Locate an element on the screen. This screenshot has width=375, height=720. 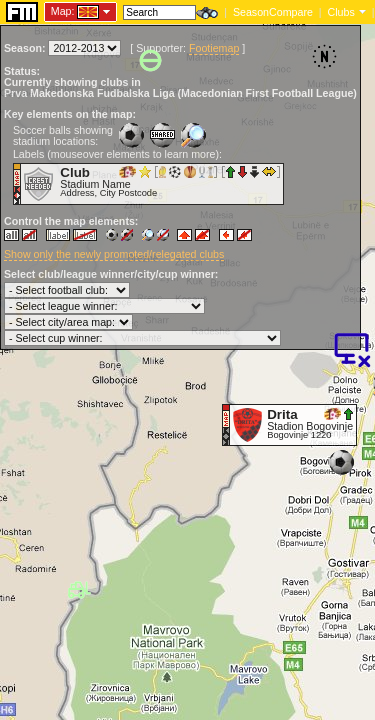
indicates a draft or pending status for an item is located at coordinates (324, 56).